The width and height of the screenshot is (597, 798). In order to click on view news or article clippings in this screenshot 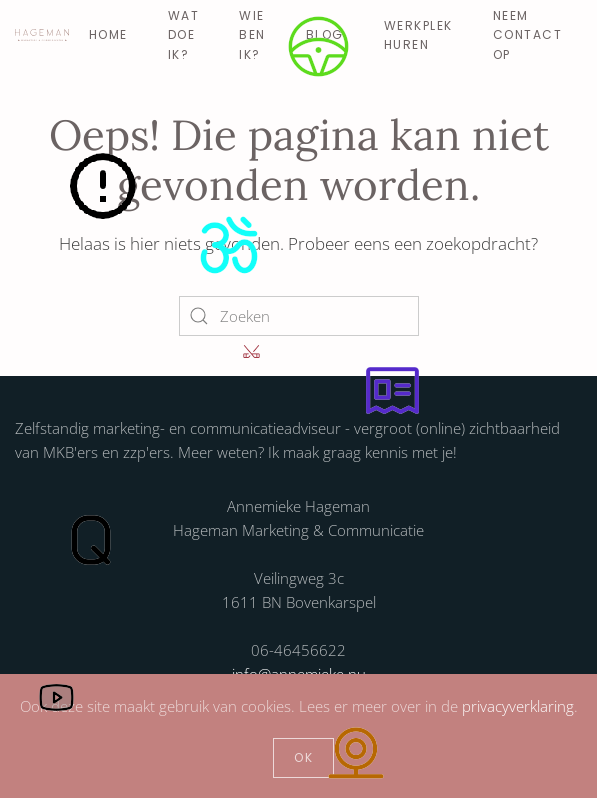, I will do `click(392, 389)`.